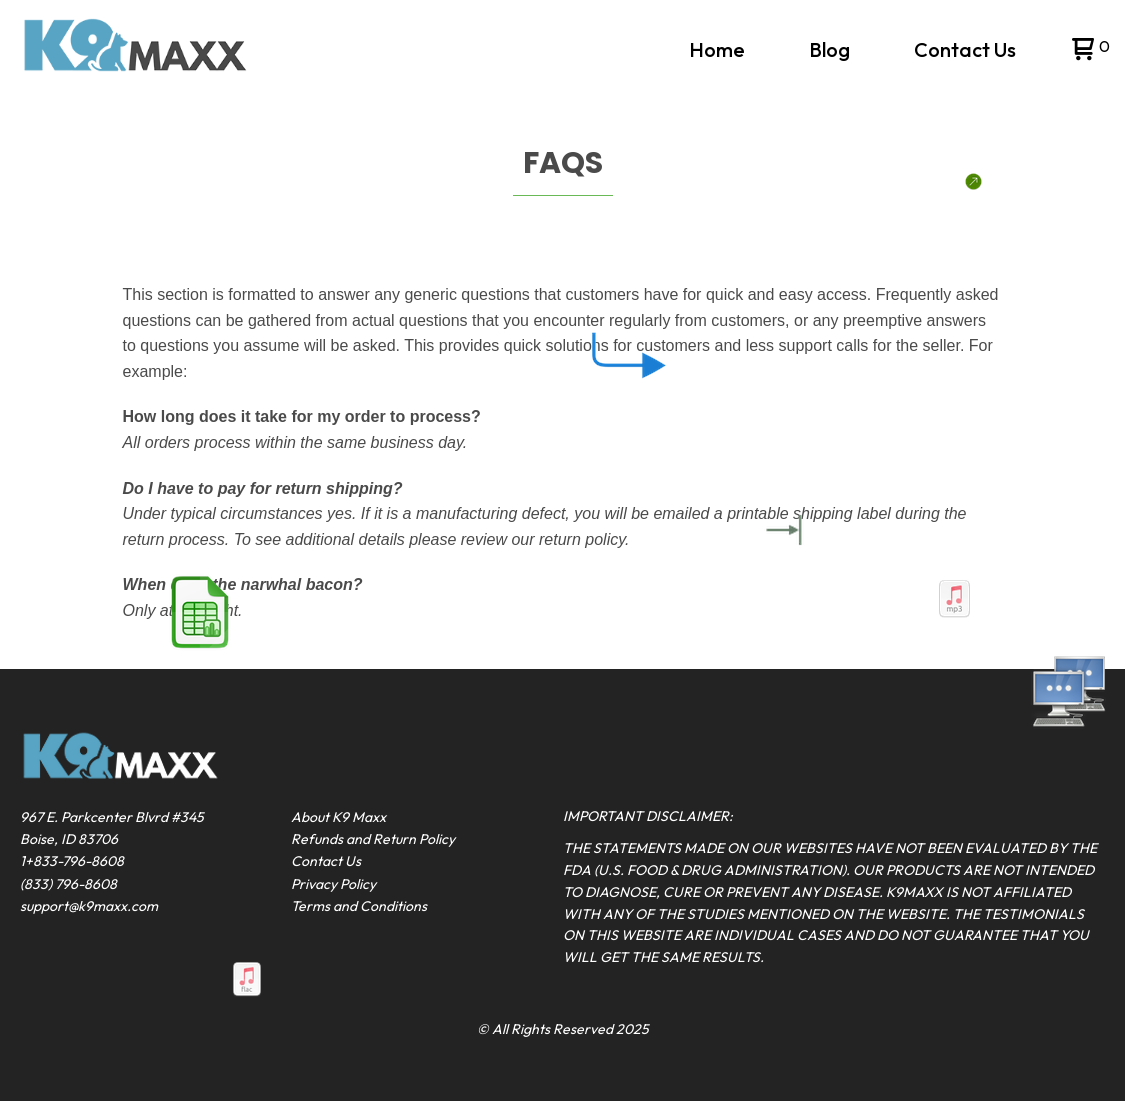 Image resolution: width=1125 pixels, height=1101 pixels. Describe the element at coordinates (784, 530) in the screenshot. I see `jump to the last item in a list` at that location.